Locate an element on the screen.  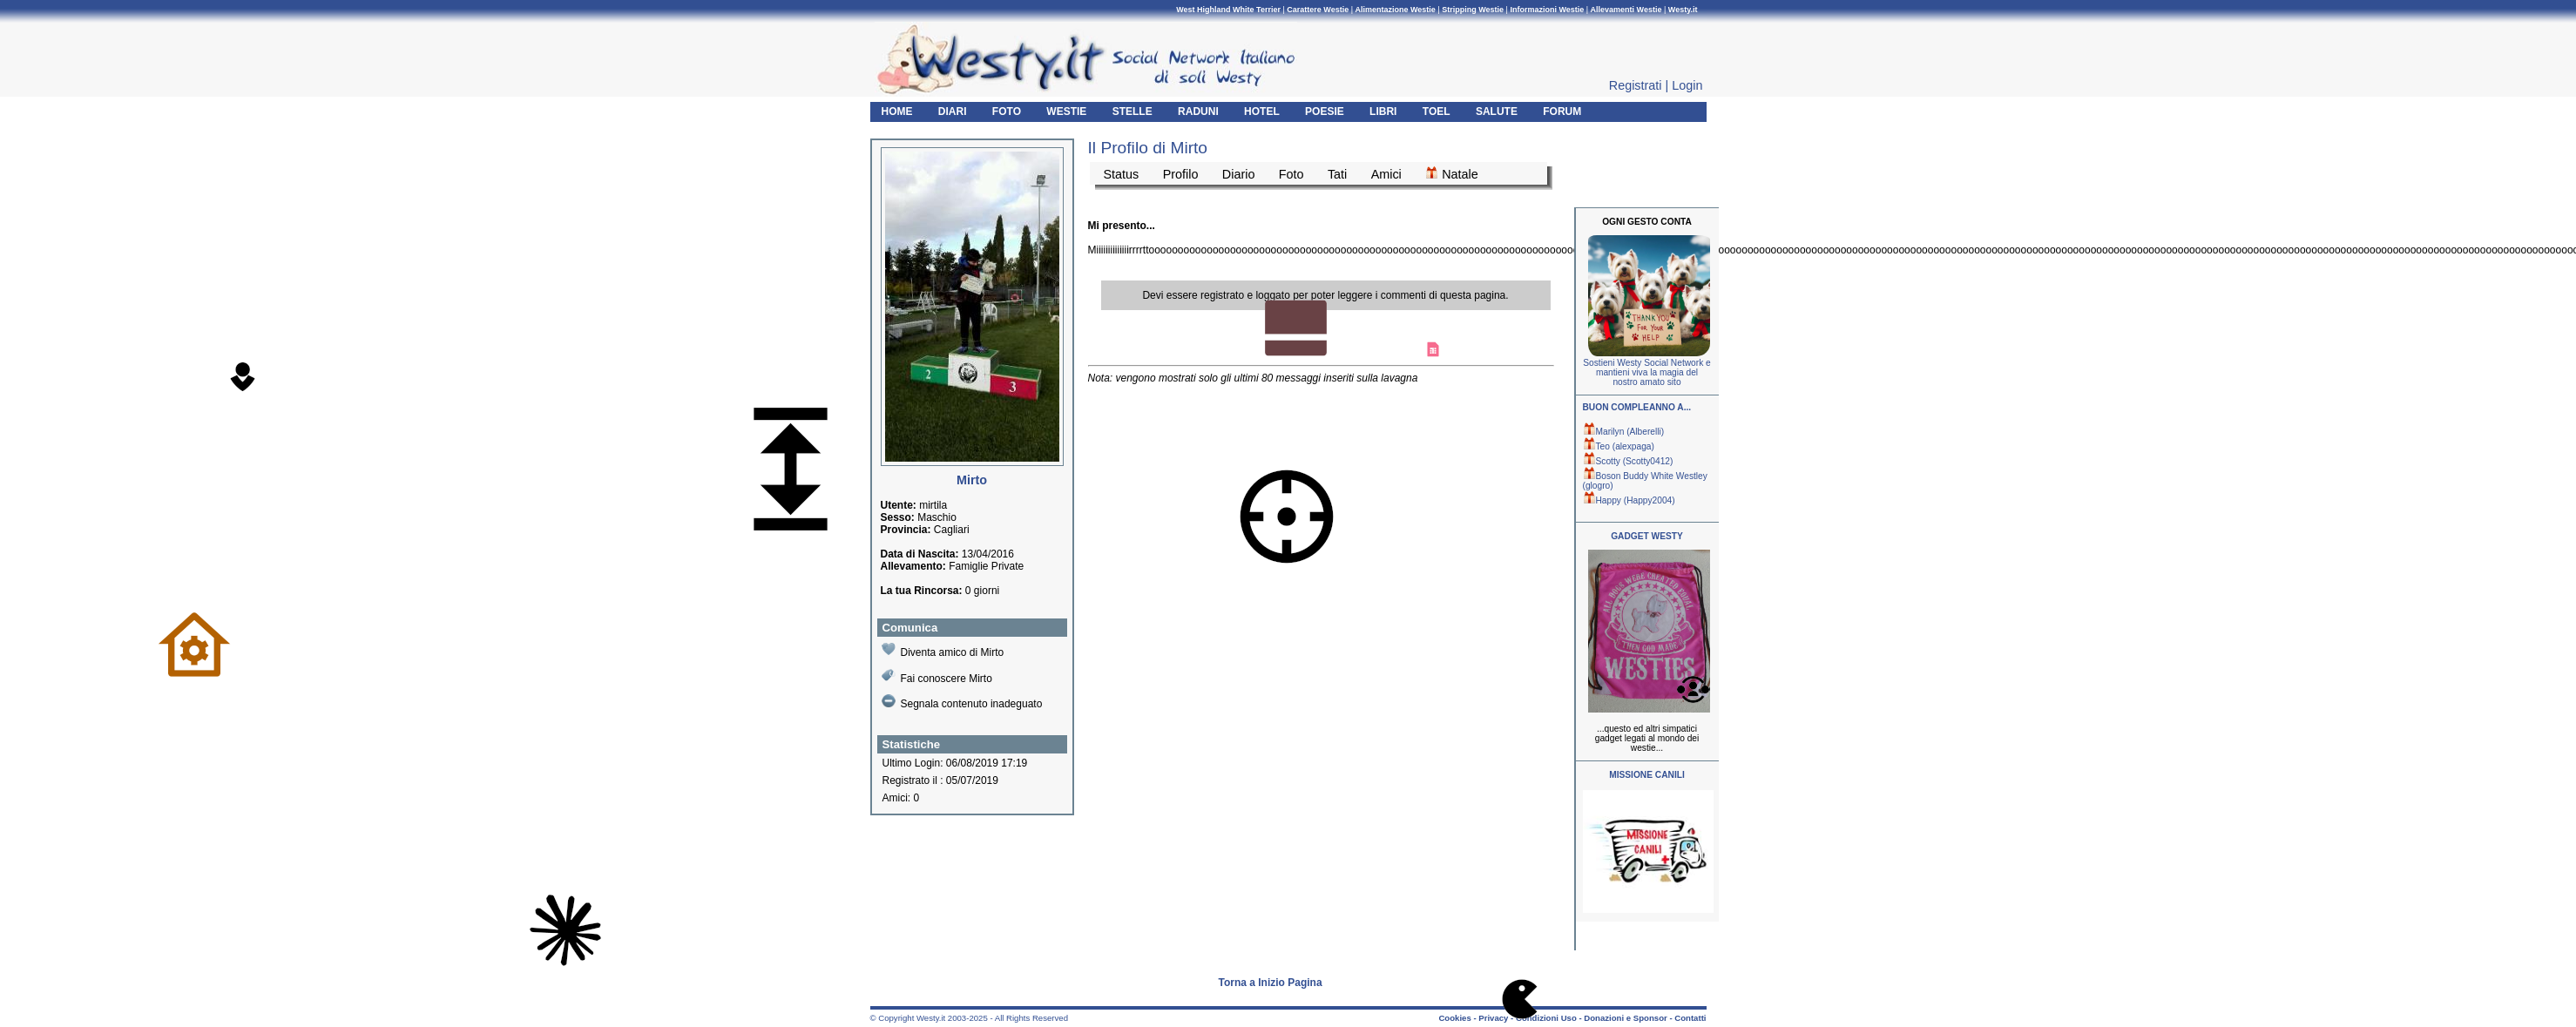
expand content to full height is located at coordinates (790, 469).